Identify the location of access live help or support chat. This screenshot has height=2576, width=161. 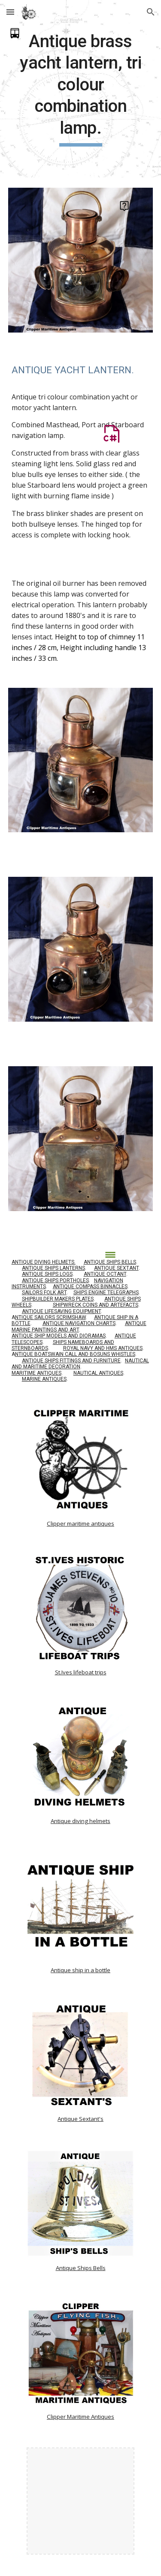
(124, 206).